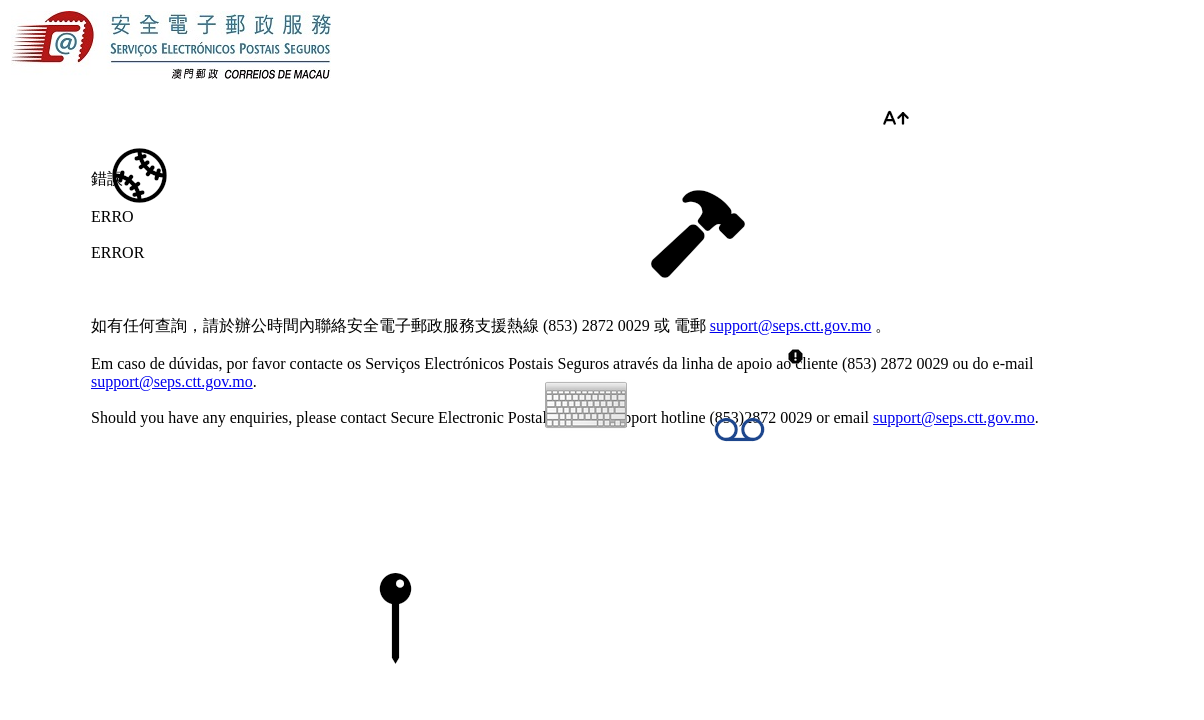  What do you see at coordinates (698, 234) in the screenshot?
I see `access build or developer tools` at bounding box center [698, 234].